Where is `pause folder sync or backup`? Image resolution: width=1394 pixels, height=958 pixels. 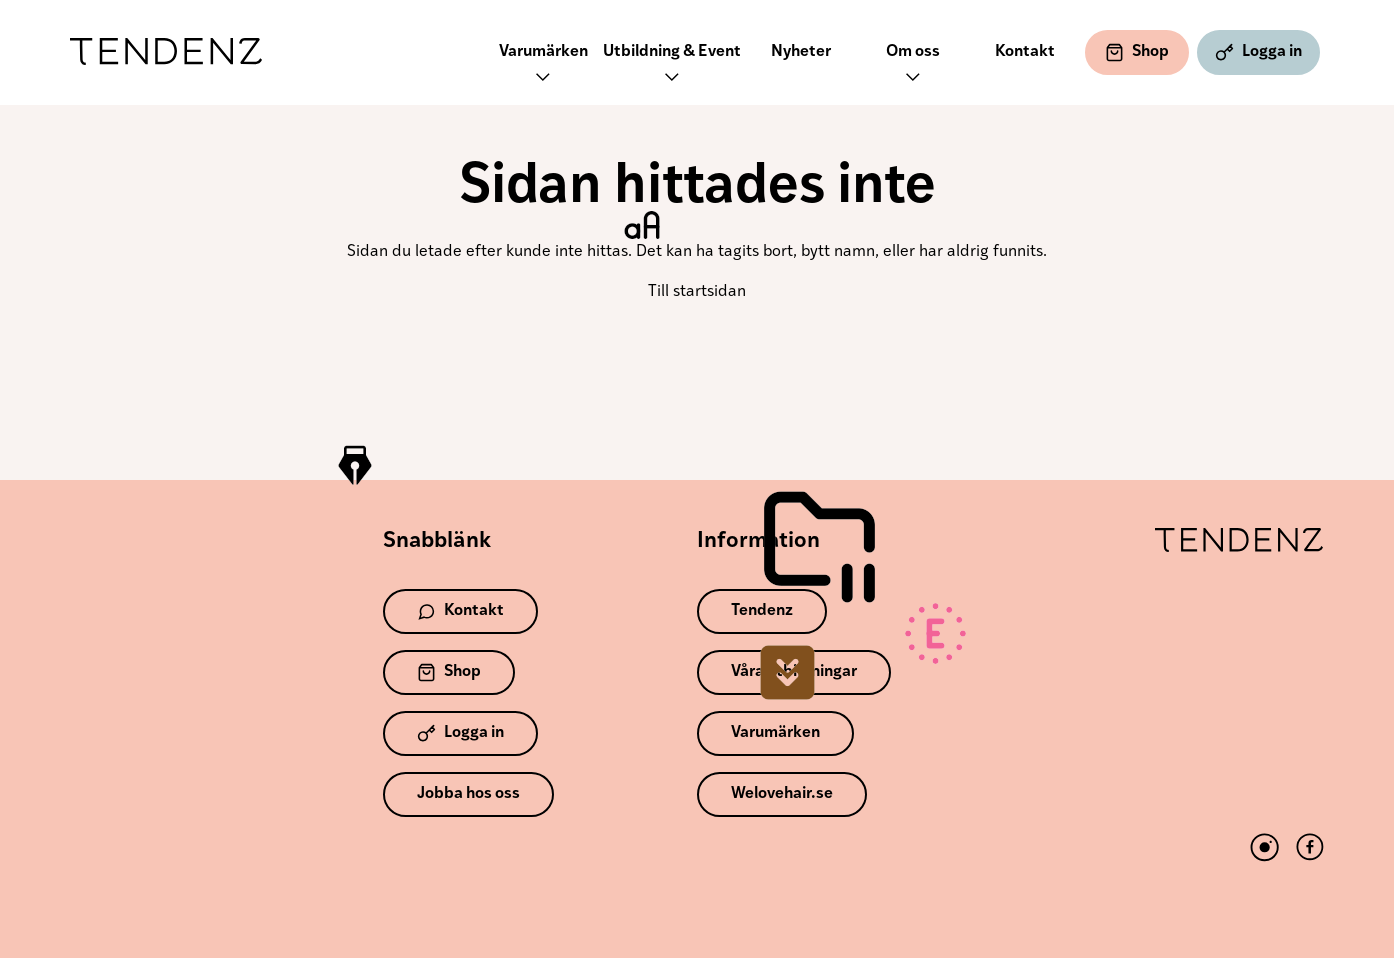
pause folder sync or backup is located at coordinates (819, 541).